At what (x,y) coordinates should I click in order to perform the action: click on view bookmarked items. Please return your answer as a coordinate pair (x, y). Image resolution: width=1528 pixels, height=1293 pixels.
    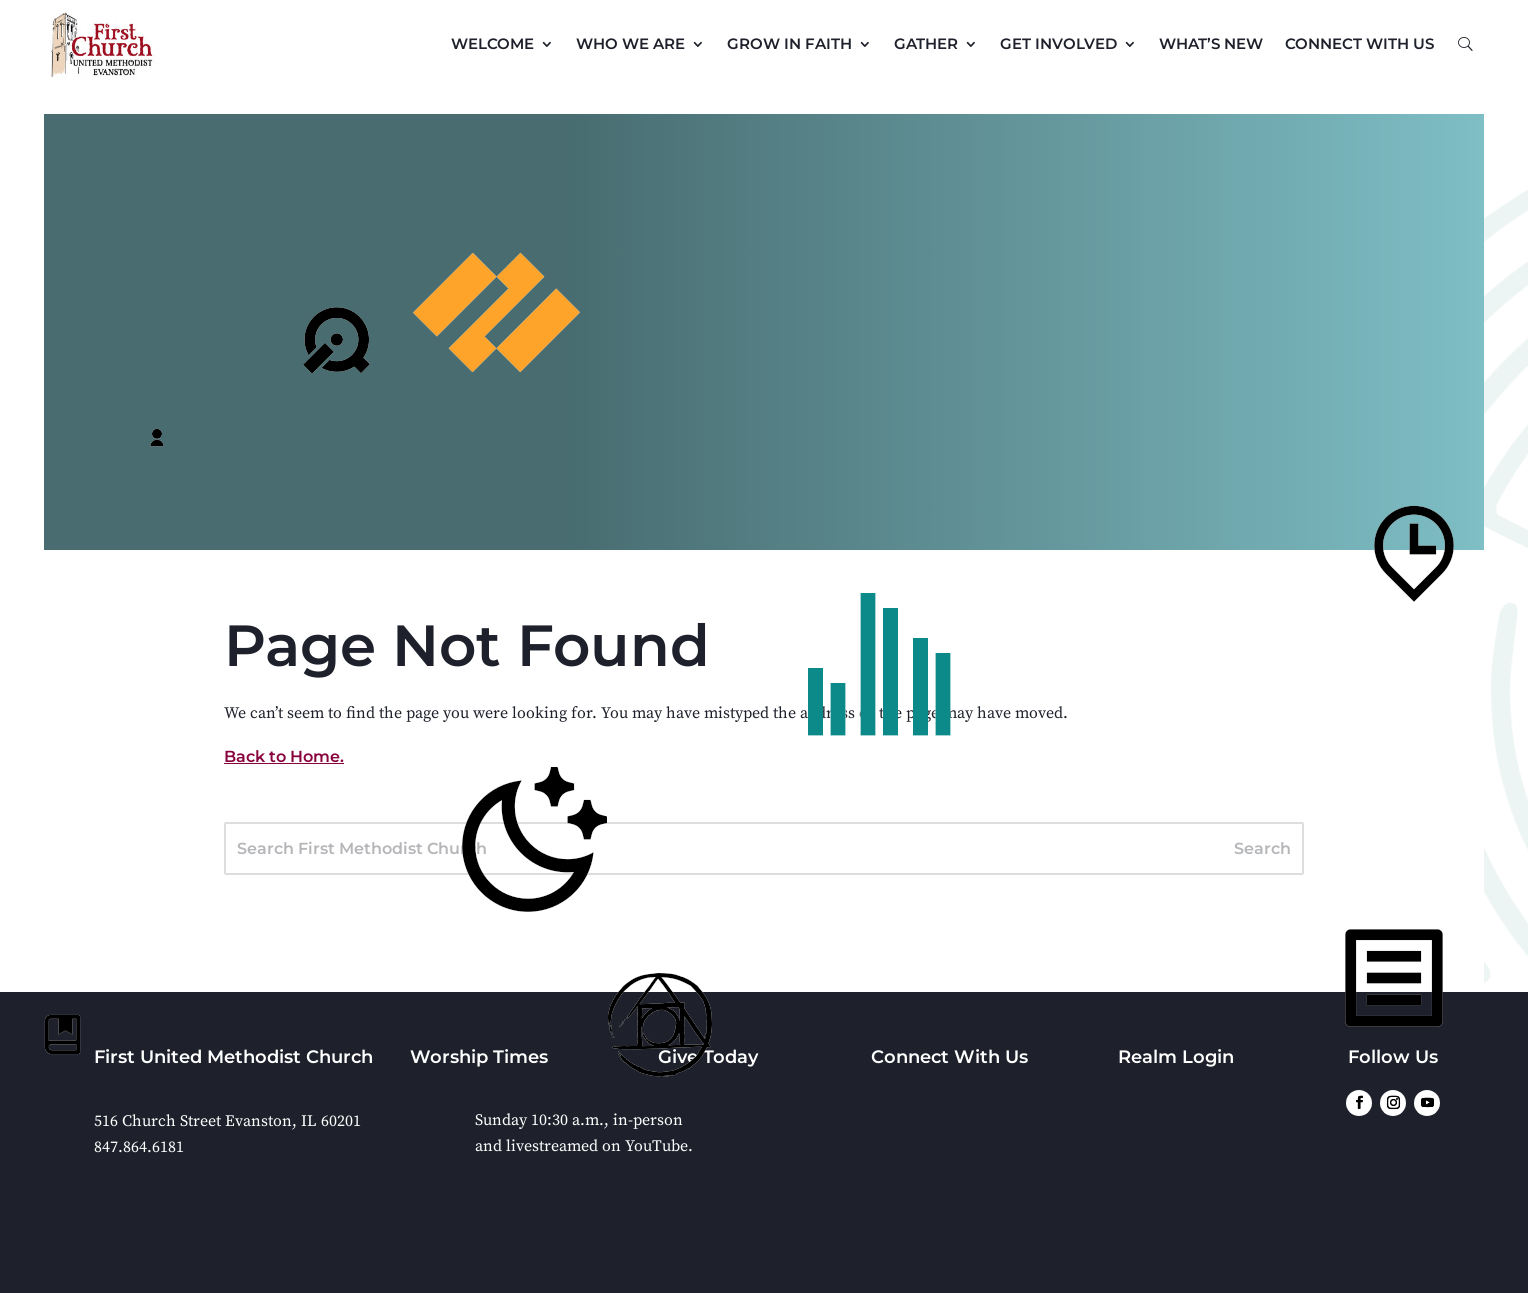
    Looking at the image, I should click on (62, 1034).